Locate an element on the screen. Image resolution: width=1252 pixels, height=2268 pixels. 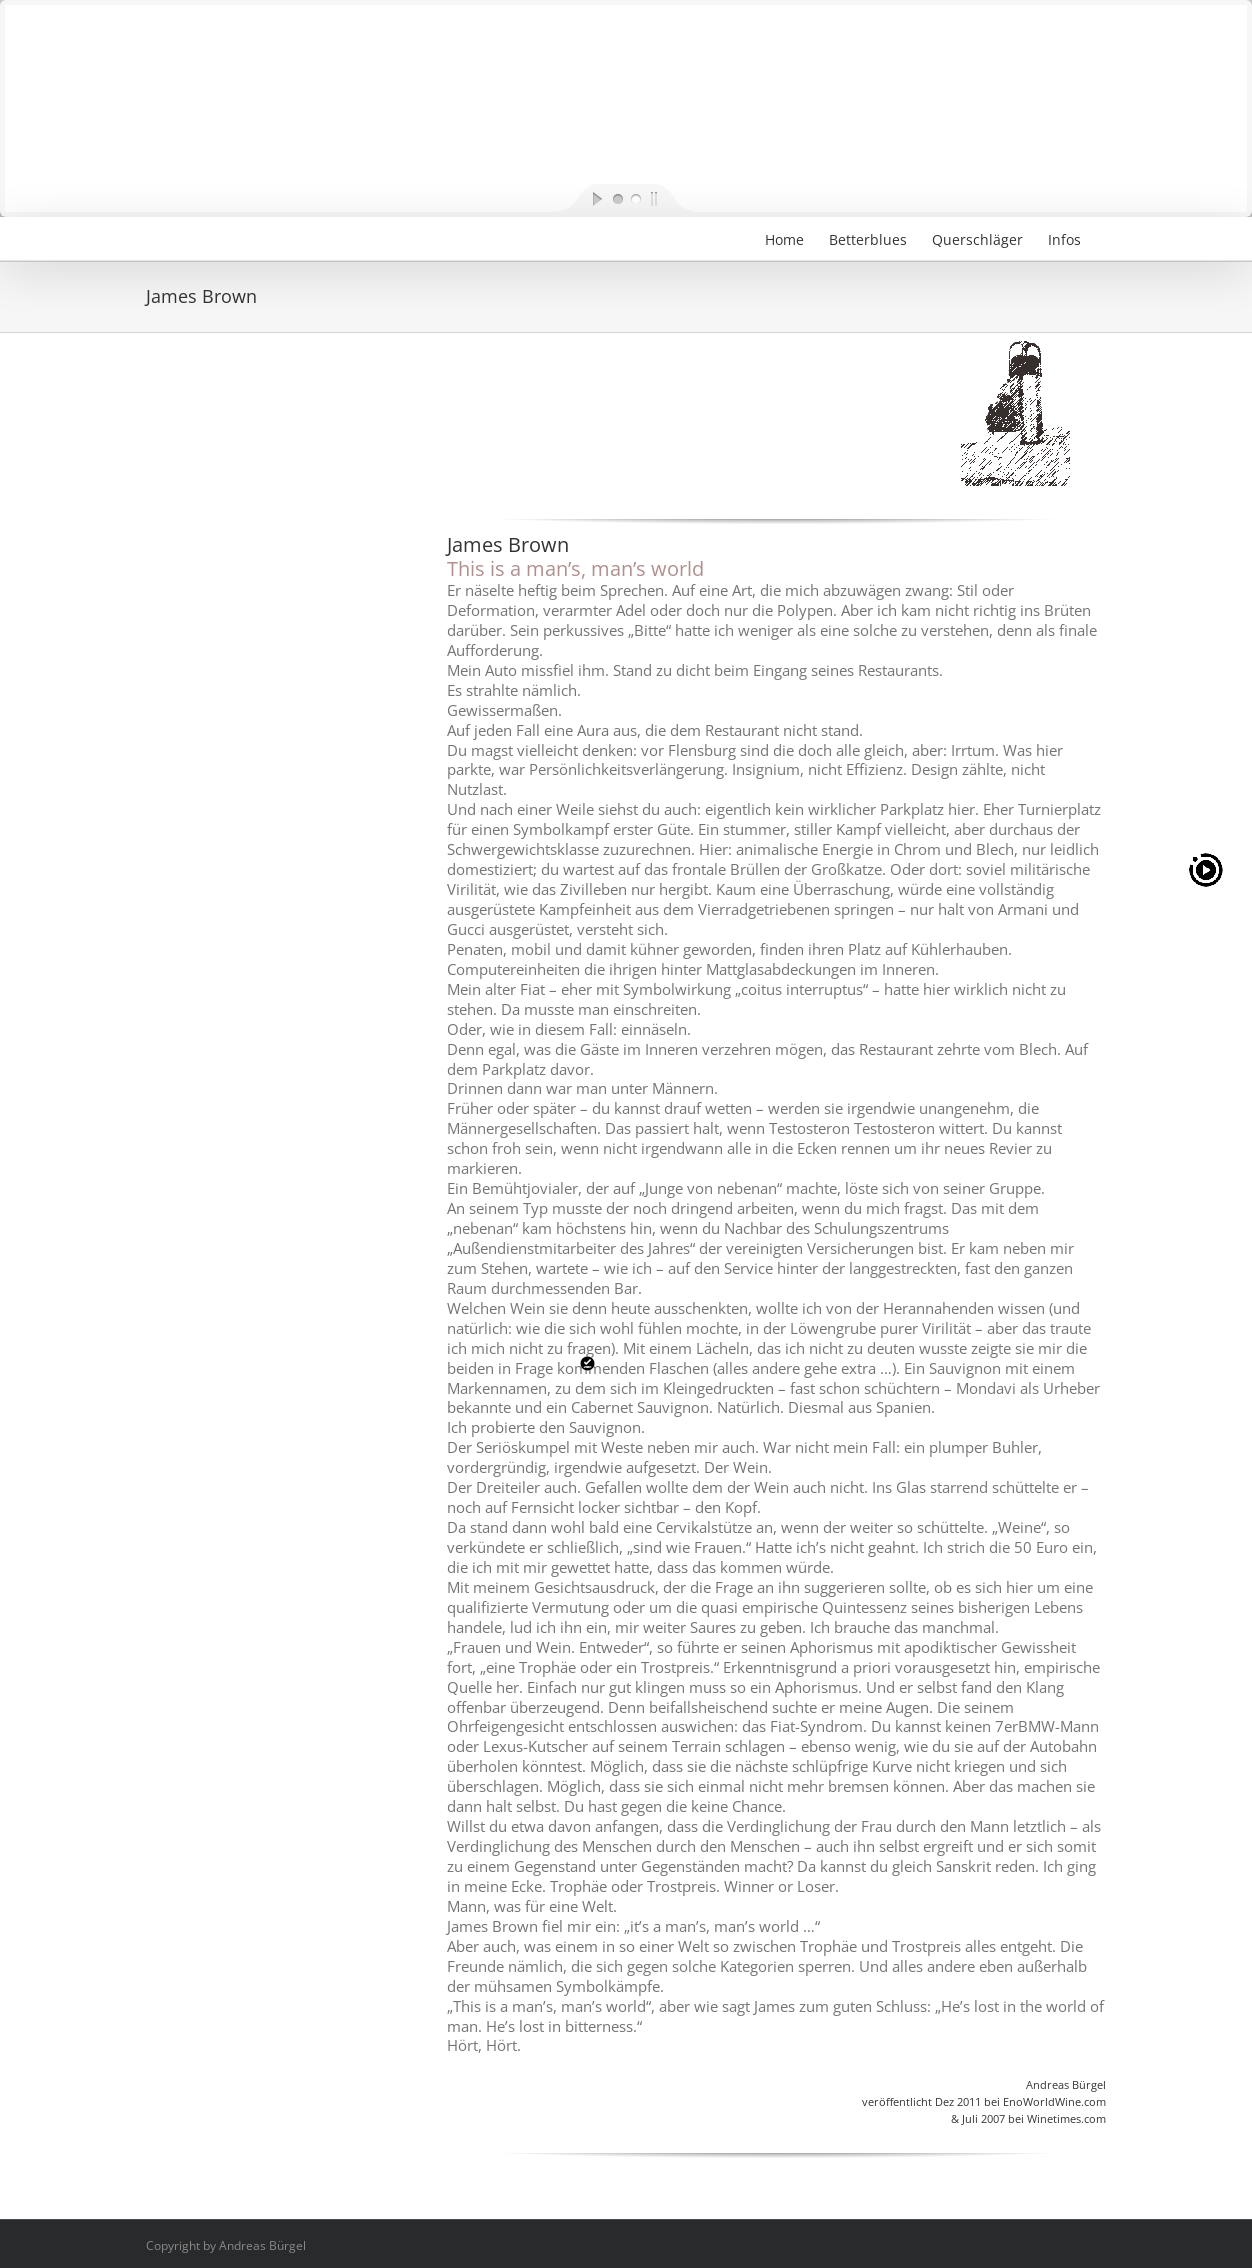
enable motion photos capture is located at coordinates (1206, 870).